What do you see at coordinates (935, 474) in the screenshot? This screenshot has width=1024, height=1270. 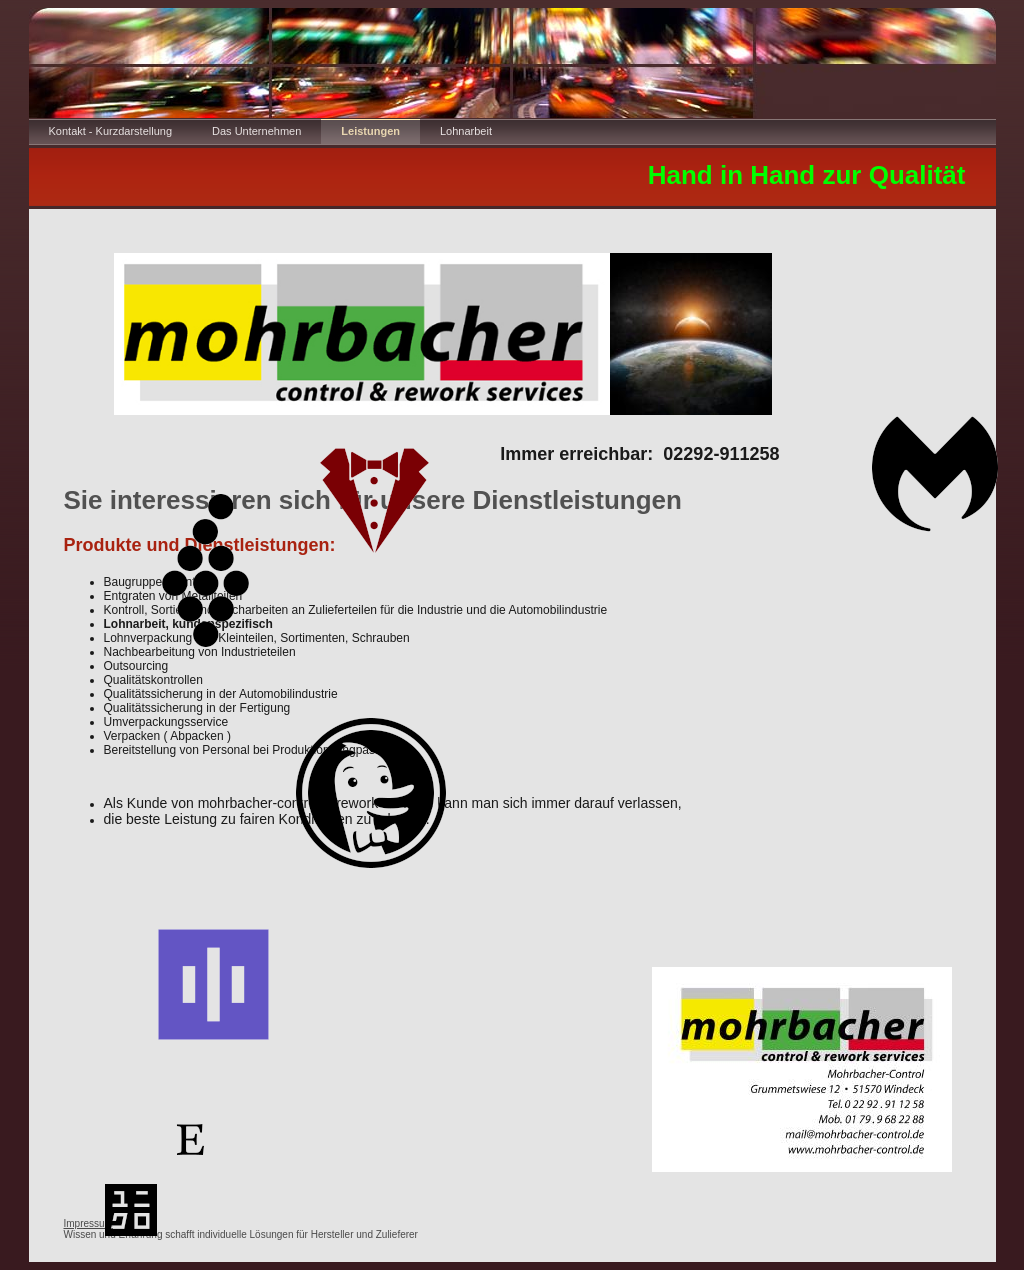 I see `open malwarebytes antivirus software` at bounding box center [935, 474].